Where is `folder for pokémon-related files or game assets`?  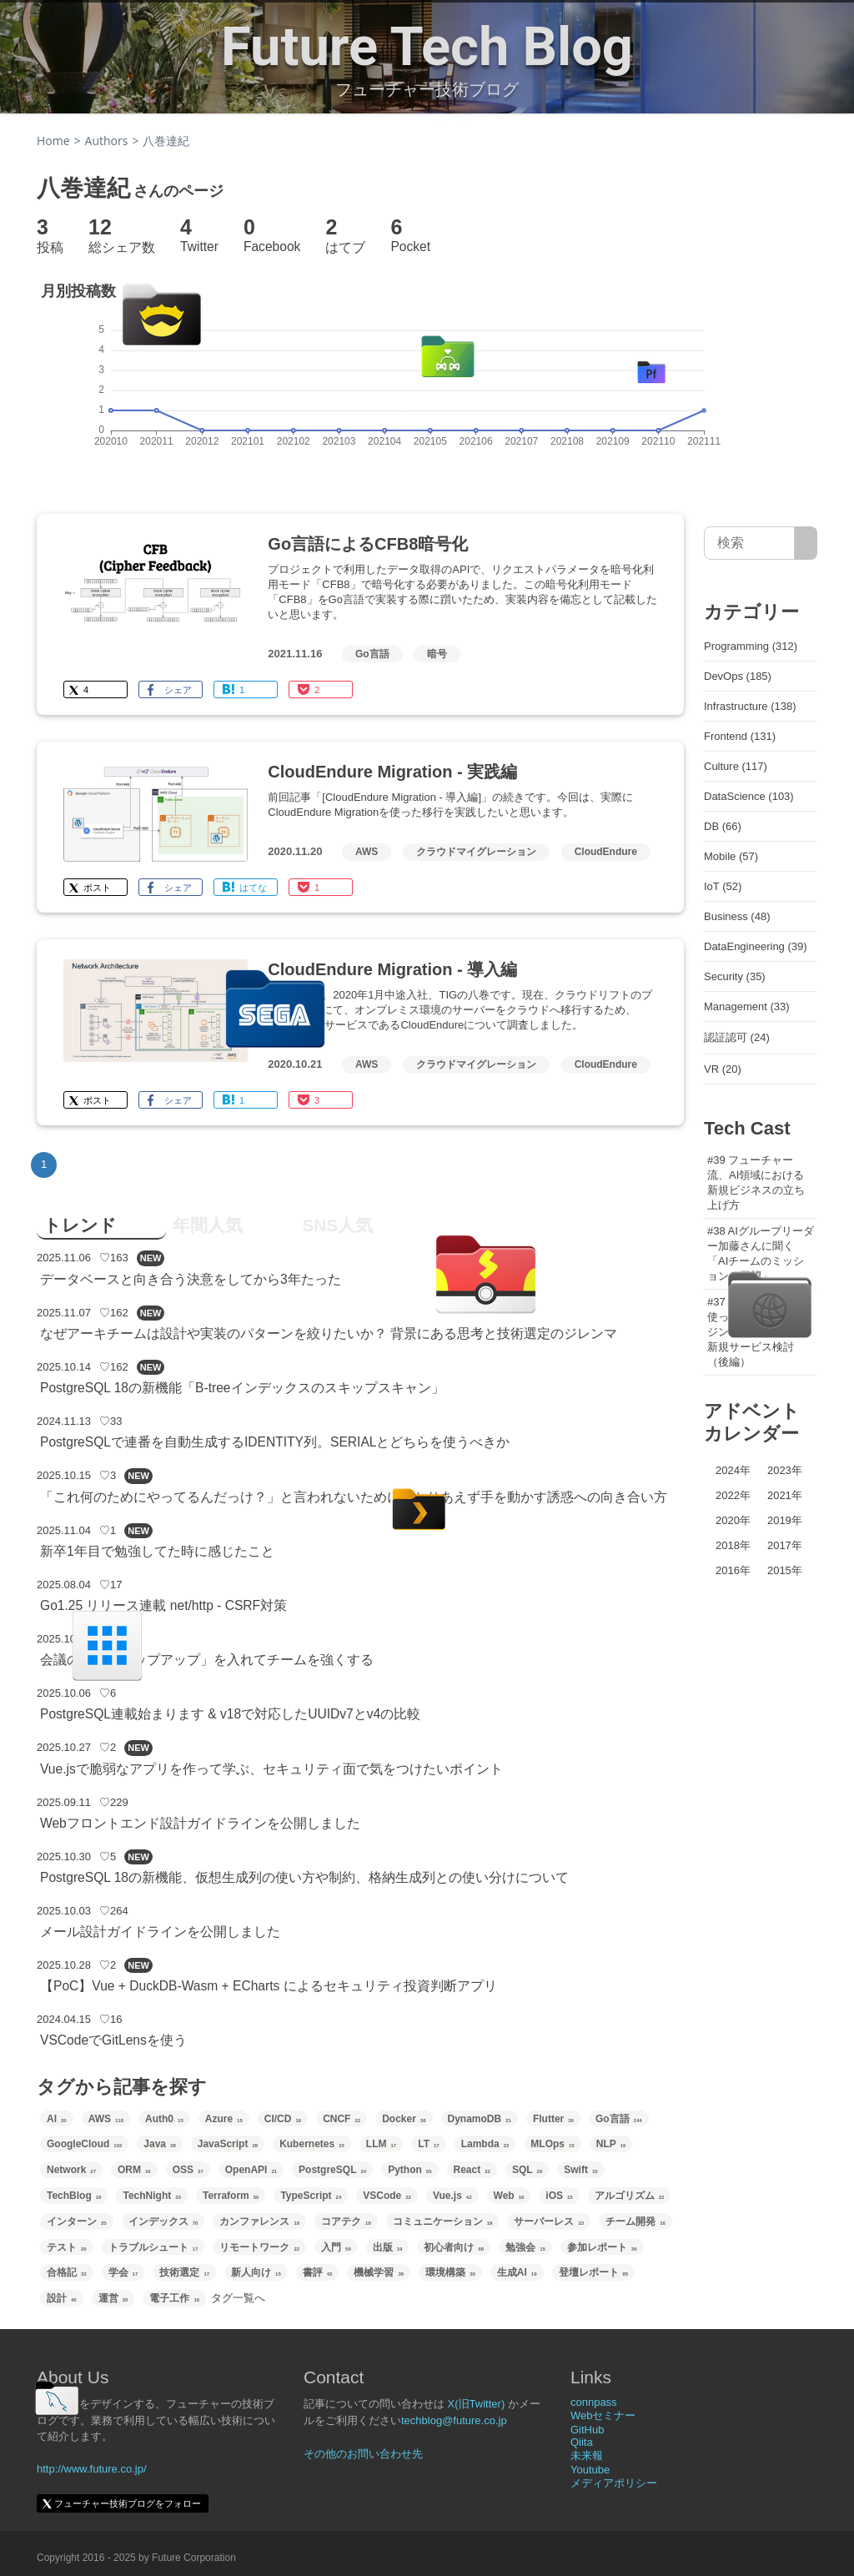
folder for pokémon-related files or game assets is located at coordinates (485, 1277).